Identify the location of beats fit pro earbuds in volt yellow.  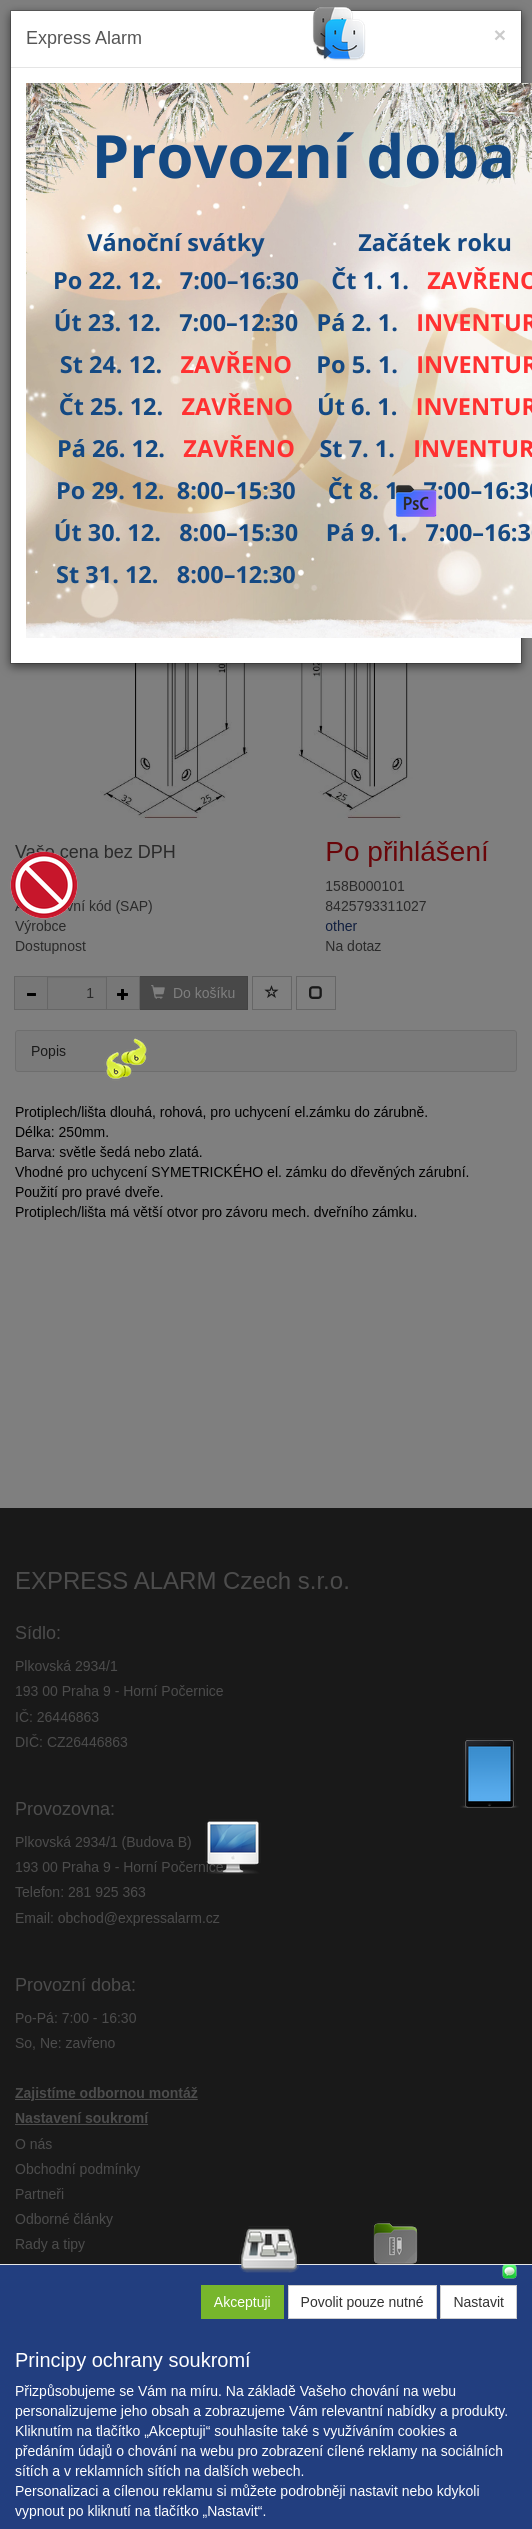
(126, 1059).